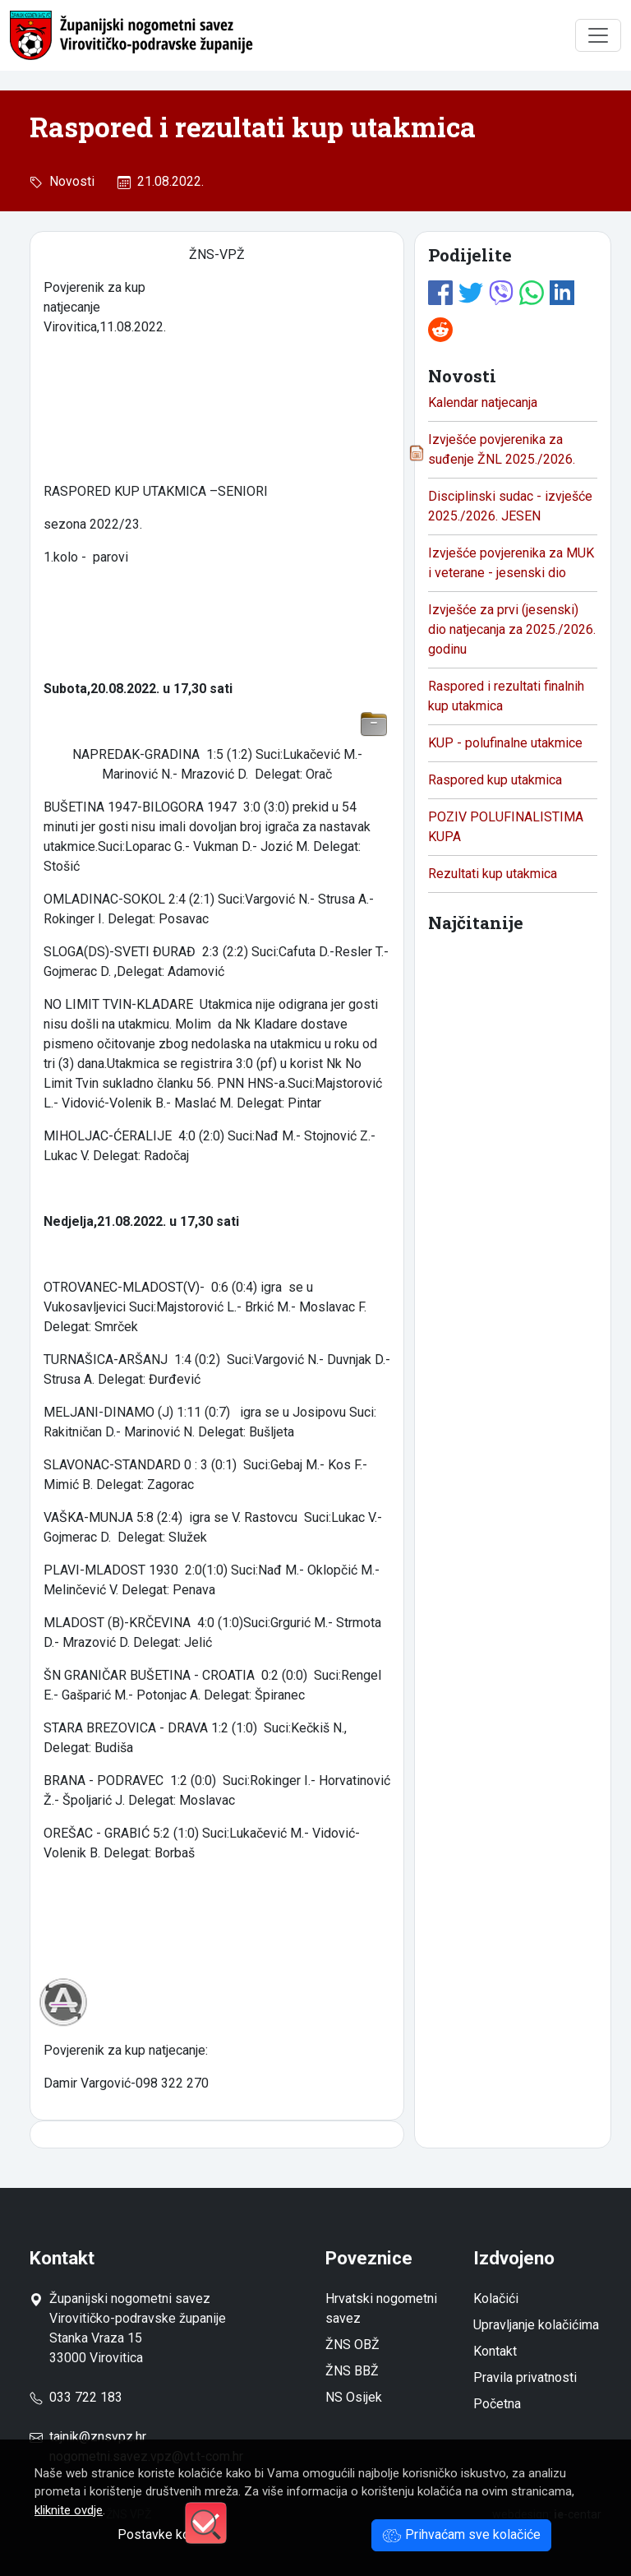  Describe the element at coordinates (374, 724) in the screenshot. I see `open the file manager` at that location.